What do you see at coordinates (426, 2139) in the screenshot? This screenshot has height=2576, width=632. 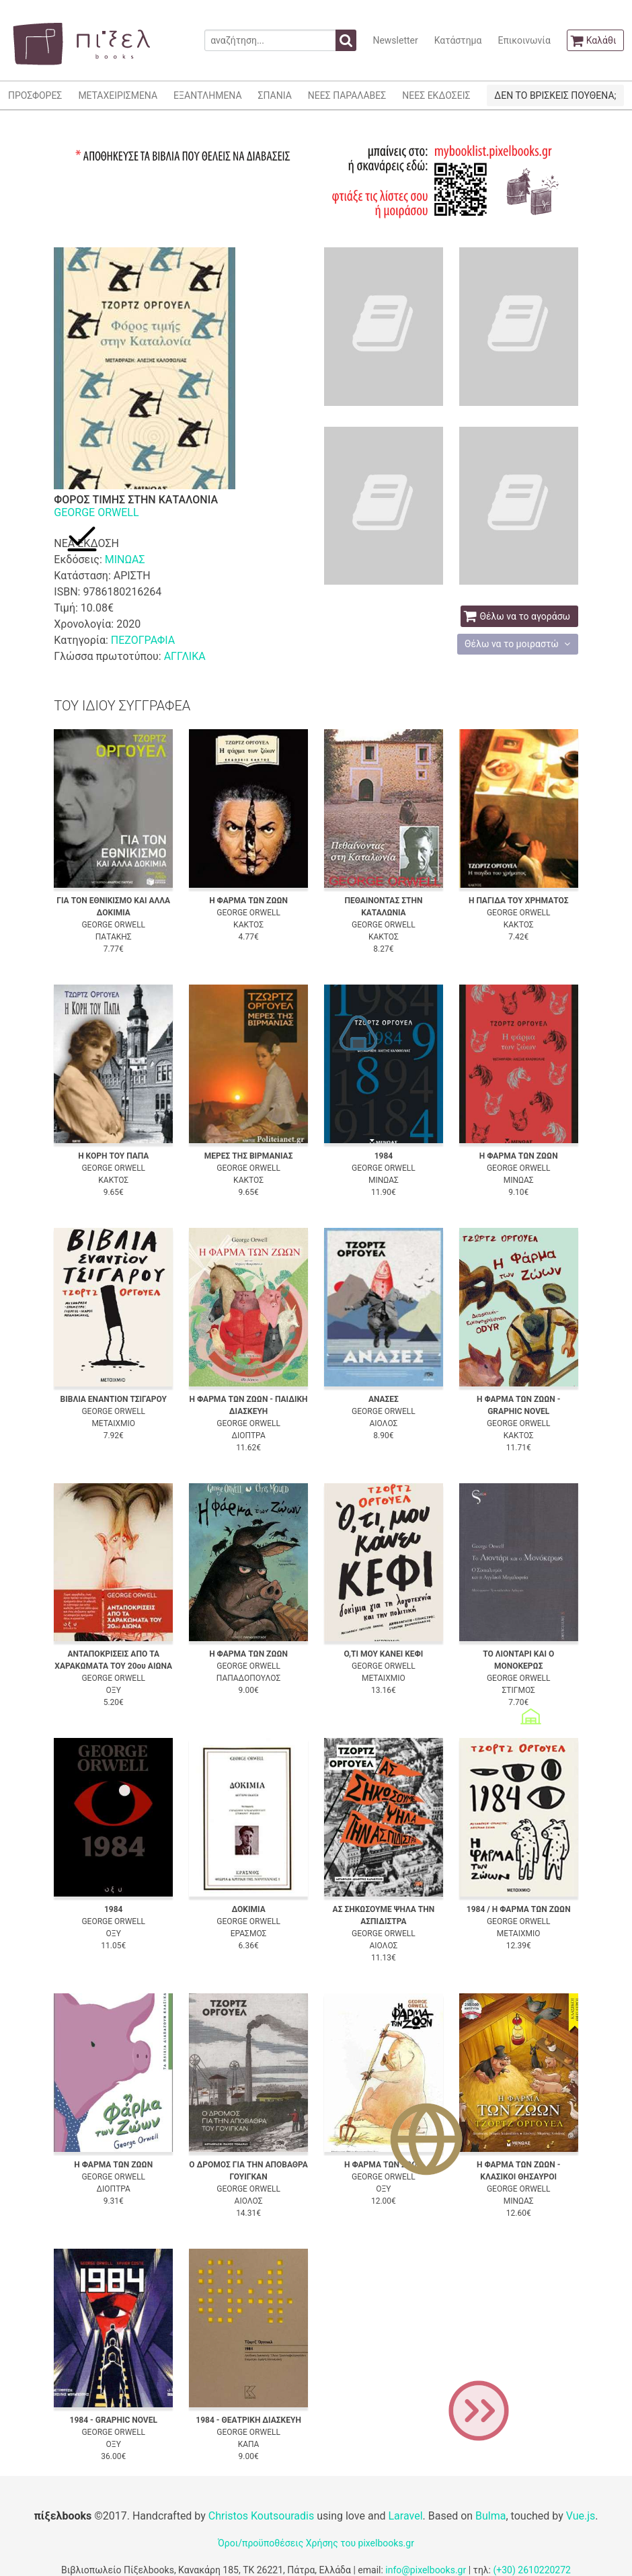 I see `switch to global or international settings` at bounding box center [426, 2139].